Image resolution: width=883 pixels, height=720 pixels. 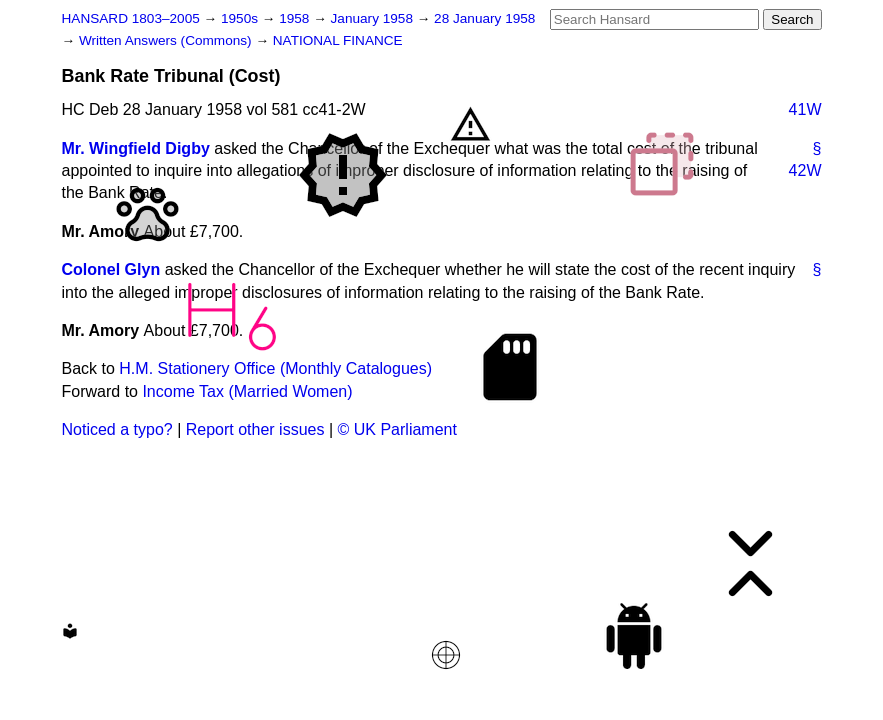 I want to click on access external storage or sd card, so click(x=510, y=367).